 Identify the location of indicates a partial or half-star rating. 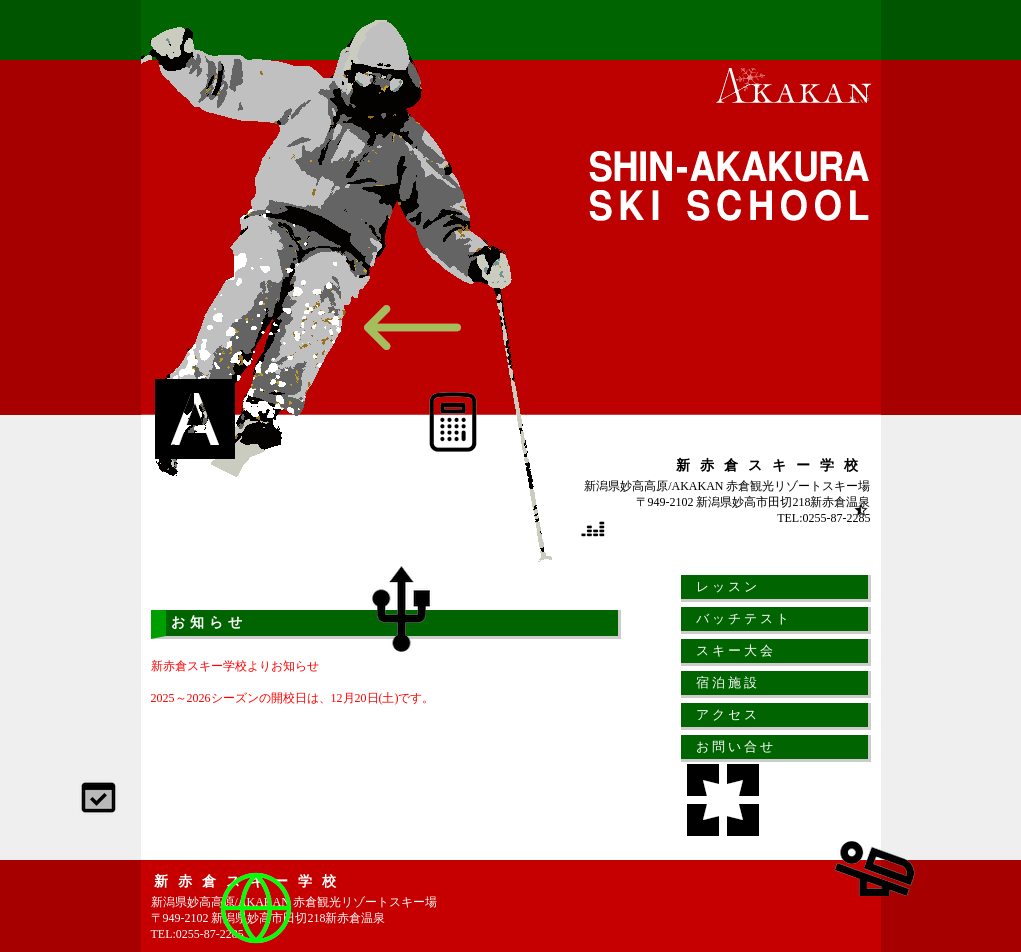
(861, 510).